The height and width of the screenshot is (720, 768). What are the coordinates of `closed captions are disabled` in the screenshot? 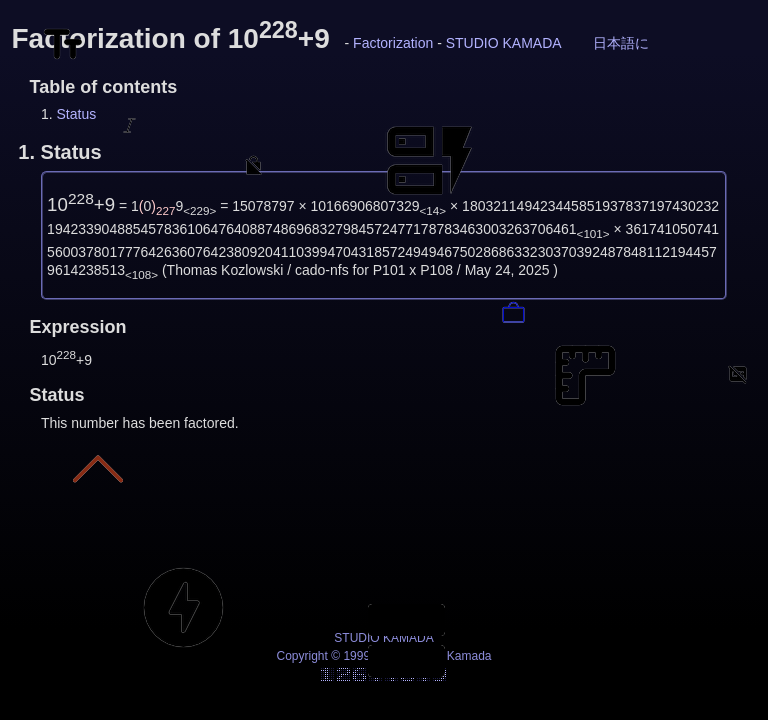 It's located at (738, 374).